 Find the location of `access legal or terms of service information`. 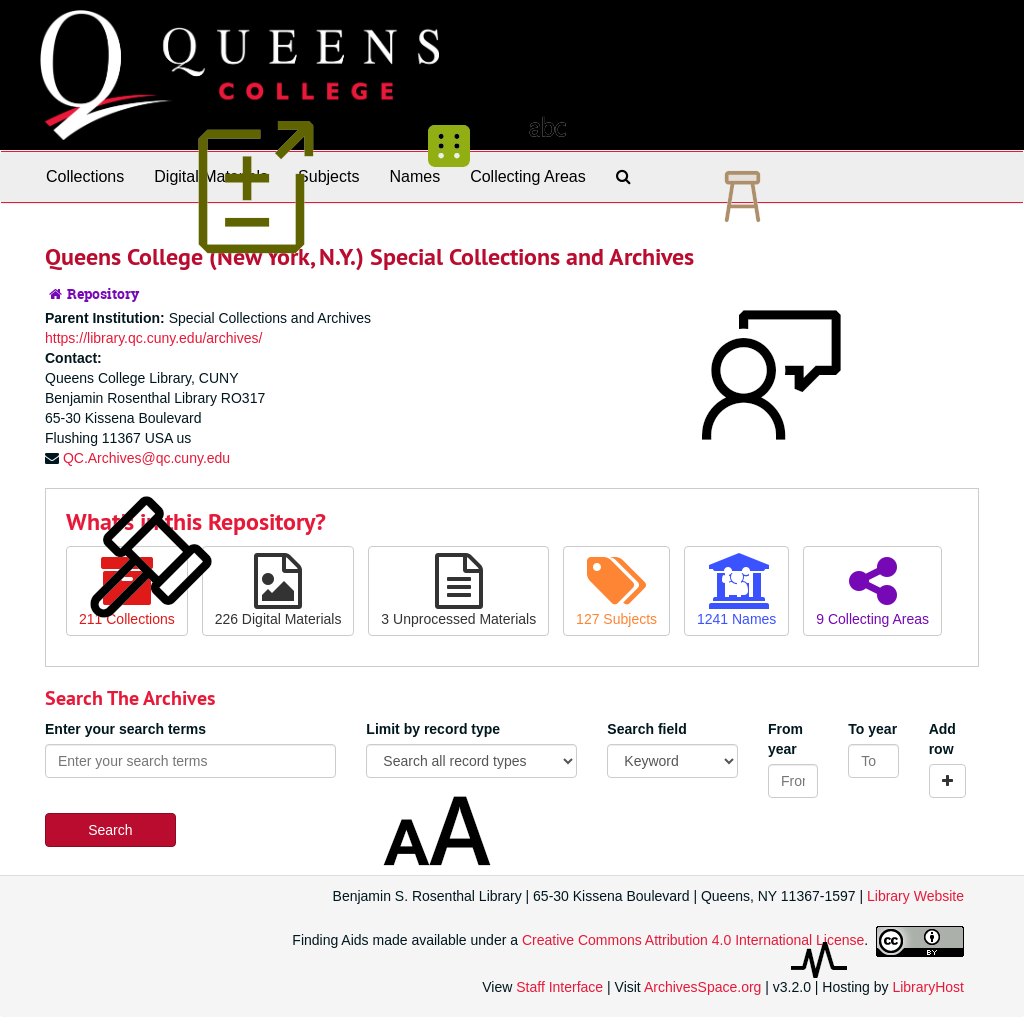

access legal or terms of service information is located at coordinates (146, 561).